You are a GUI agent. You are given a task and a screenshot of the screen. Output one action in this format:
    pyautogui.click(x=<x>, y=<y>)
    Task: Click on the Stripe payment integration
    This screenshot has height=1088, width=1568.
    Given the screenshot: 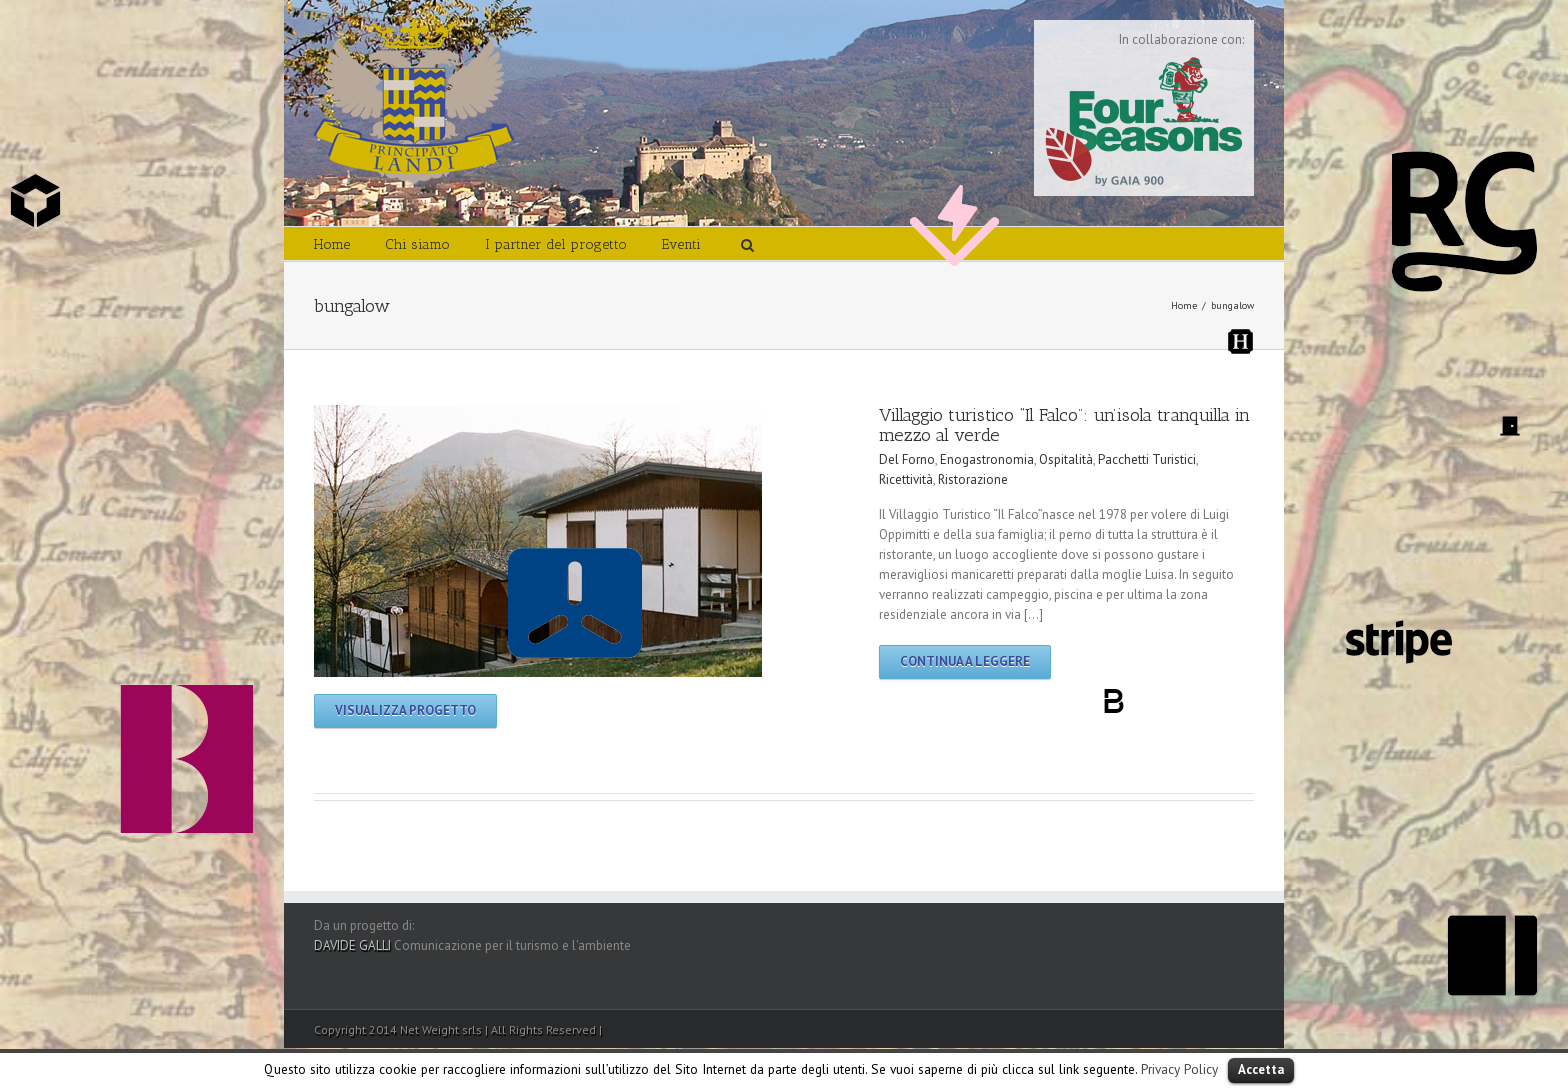 What is the action you would take?
    pyautogui.click(x=1399, y=642)
    